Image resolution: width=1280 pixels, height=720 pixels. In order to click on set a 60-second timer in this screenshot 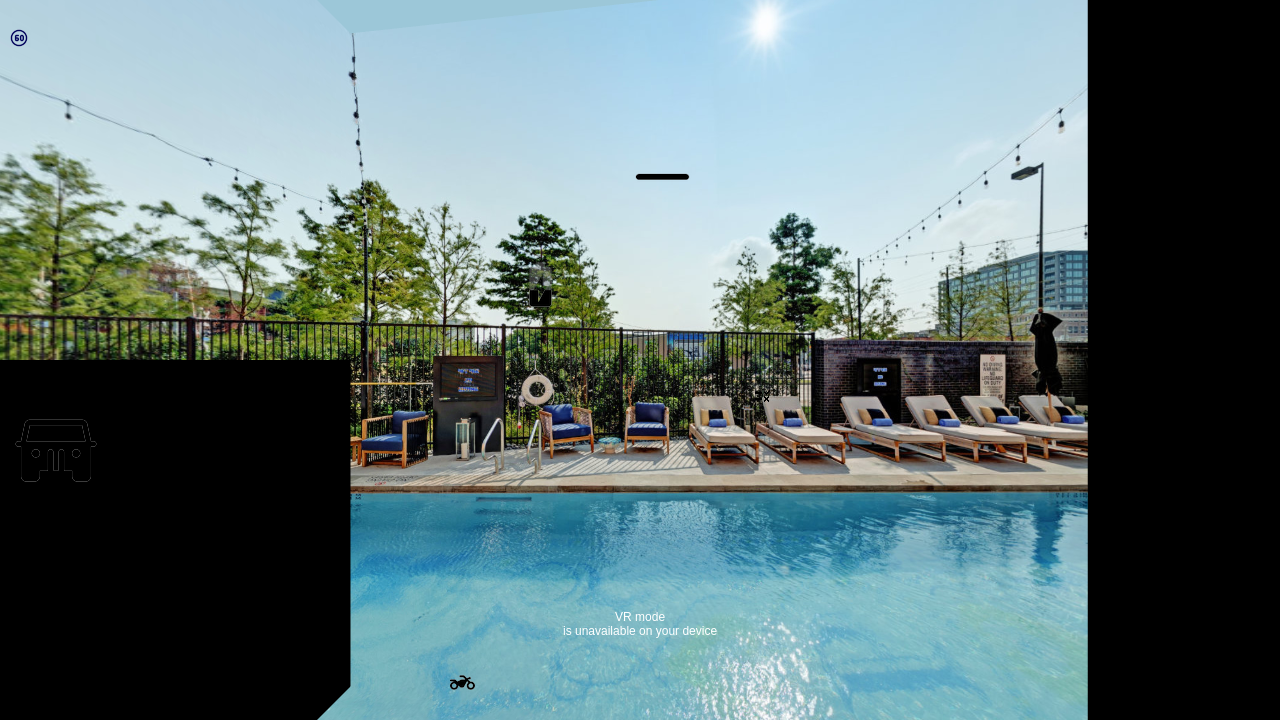, I will do `click(19, 38)`.